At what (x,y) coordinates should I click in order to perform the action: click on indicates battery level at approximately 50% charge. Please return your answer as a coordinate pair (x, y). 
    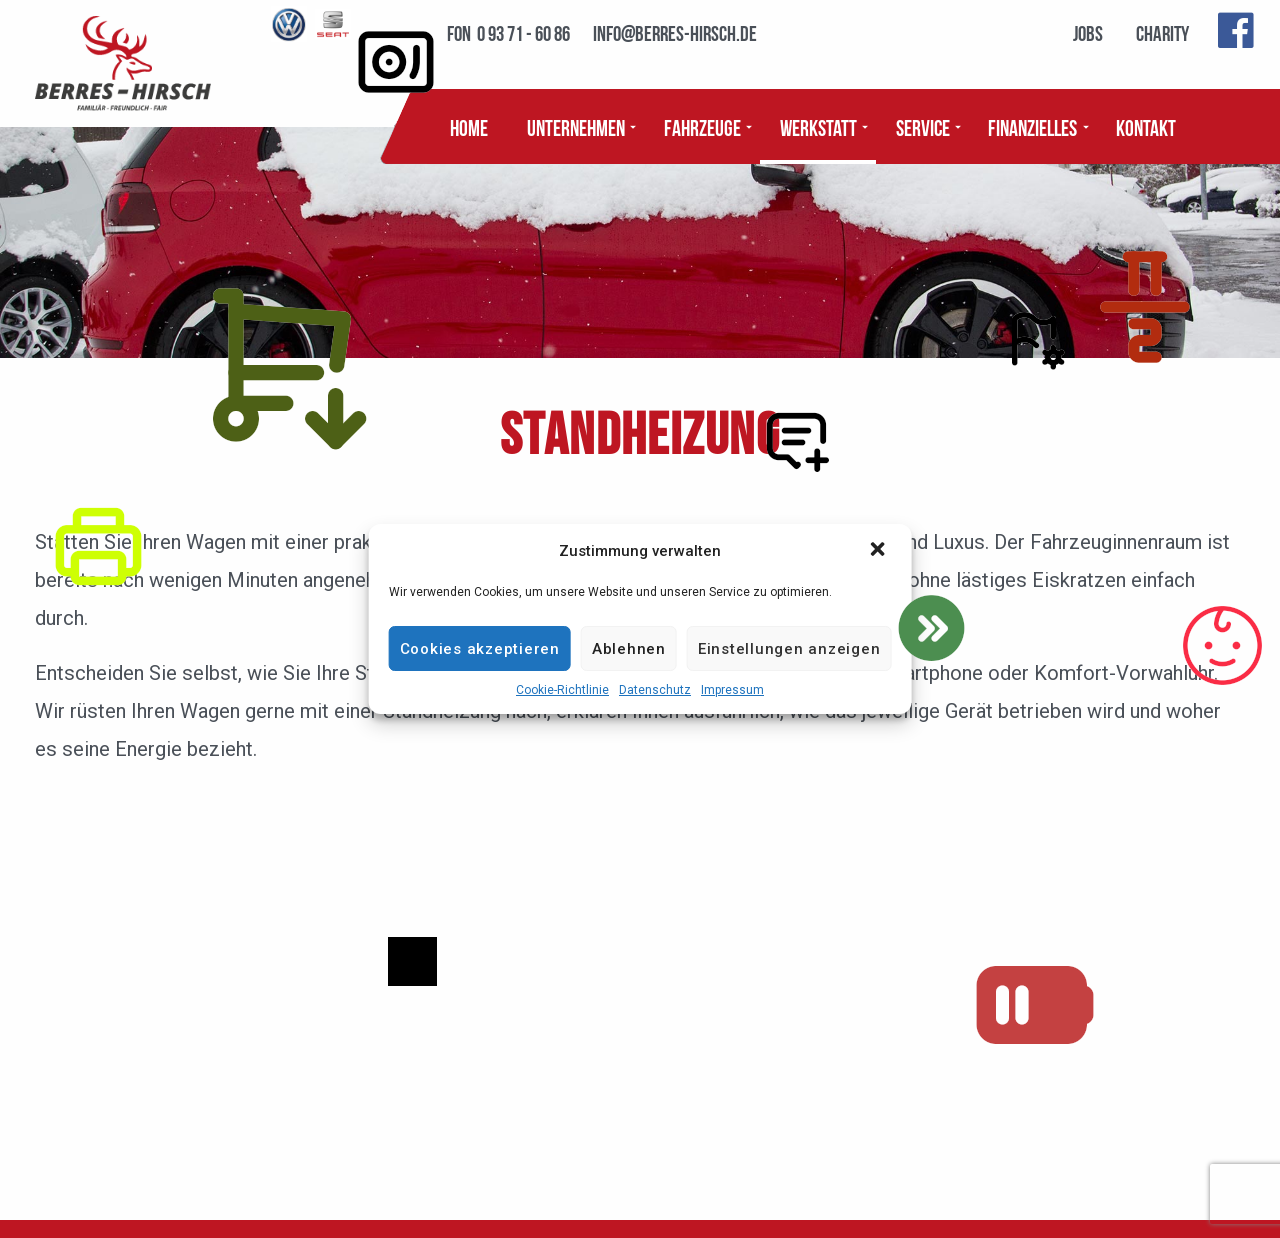
    Looking at the image, I should click on (1035, 1005).